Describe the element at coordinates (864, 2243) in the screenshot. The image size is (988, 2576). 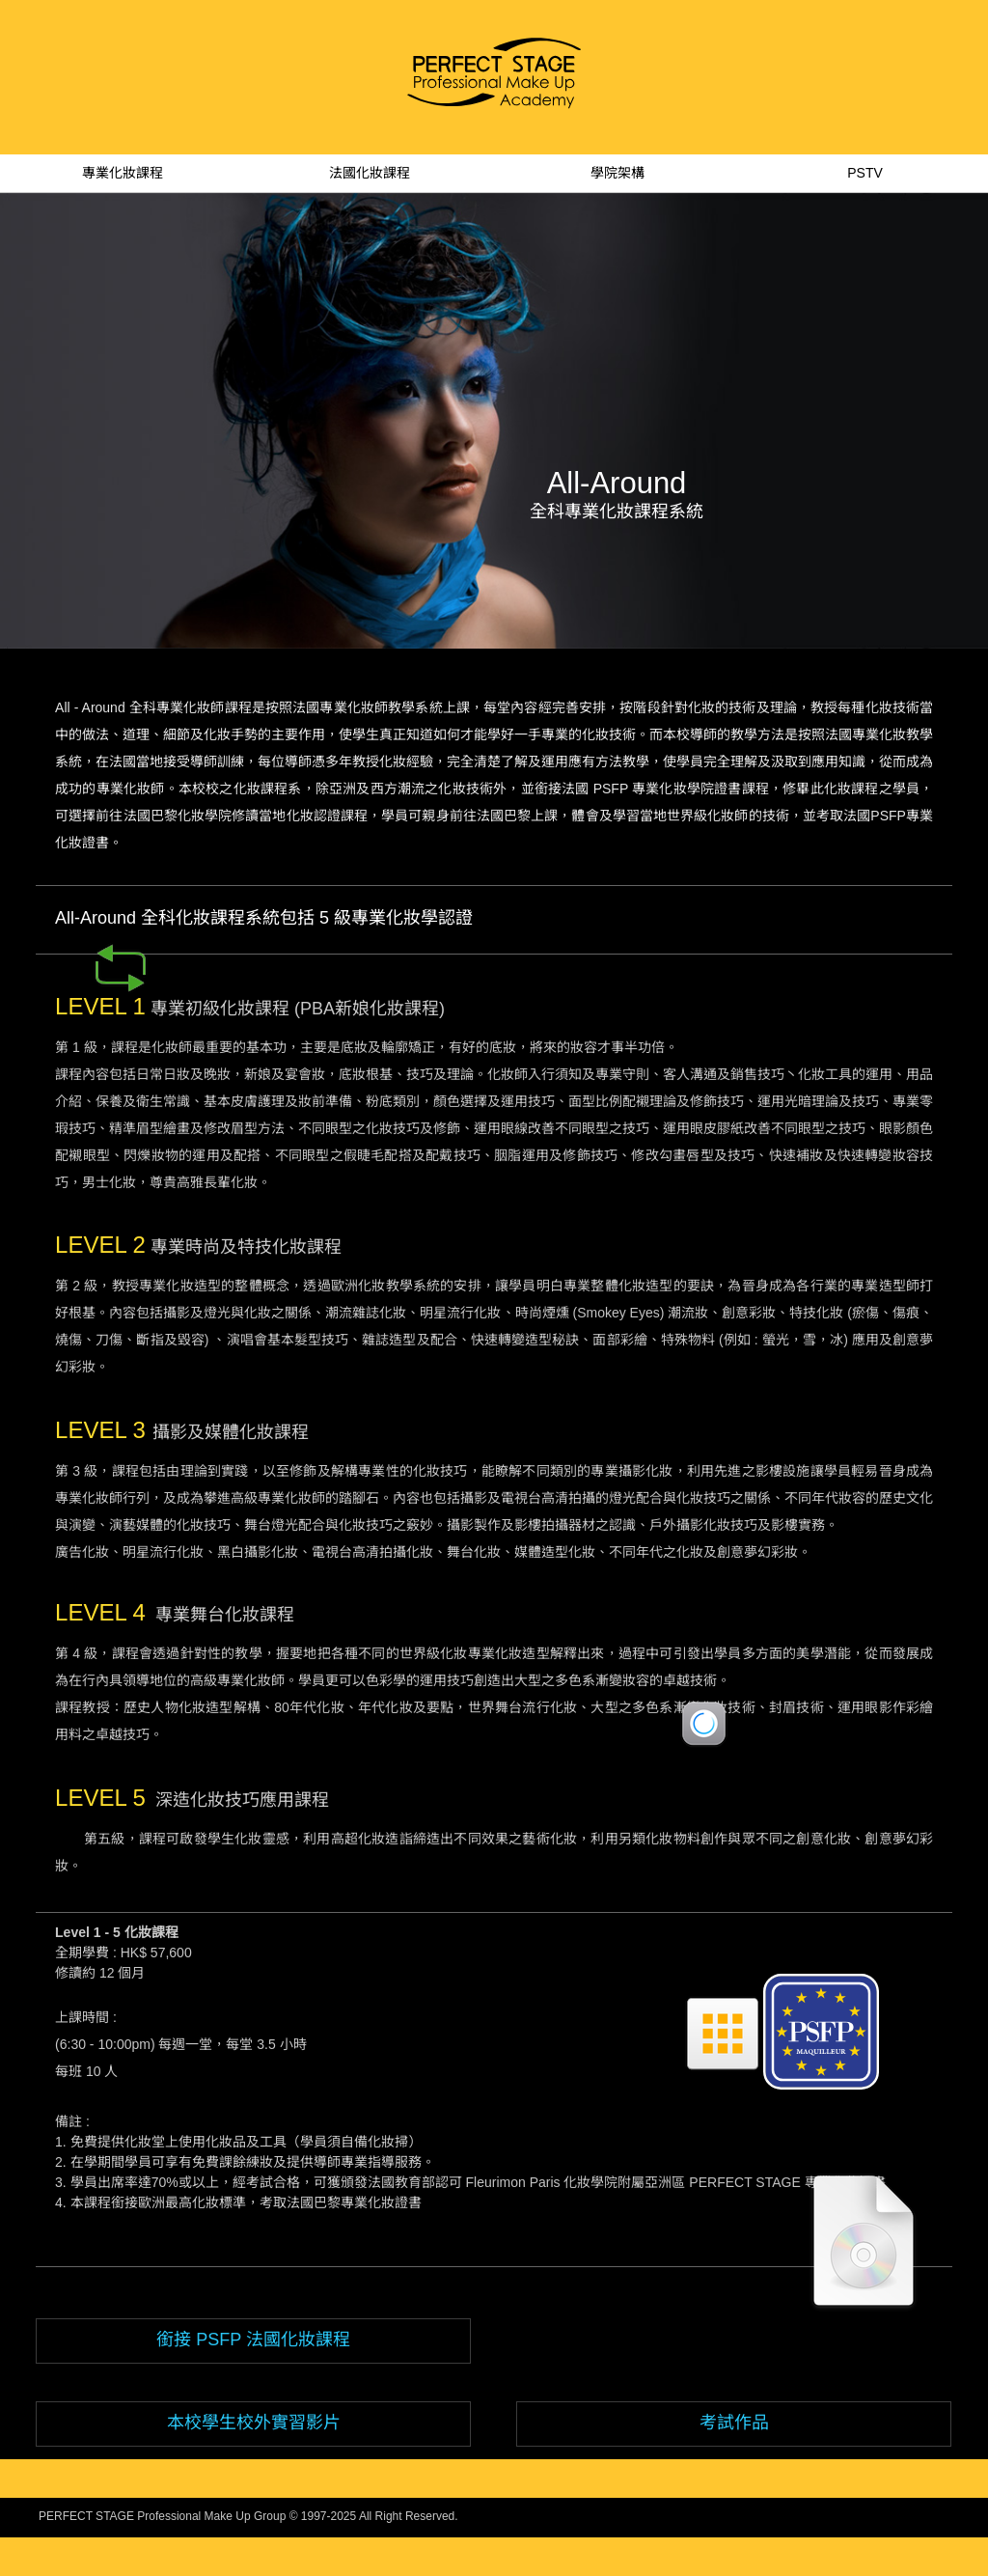
I see `an ISO disc image file` at that location.